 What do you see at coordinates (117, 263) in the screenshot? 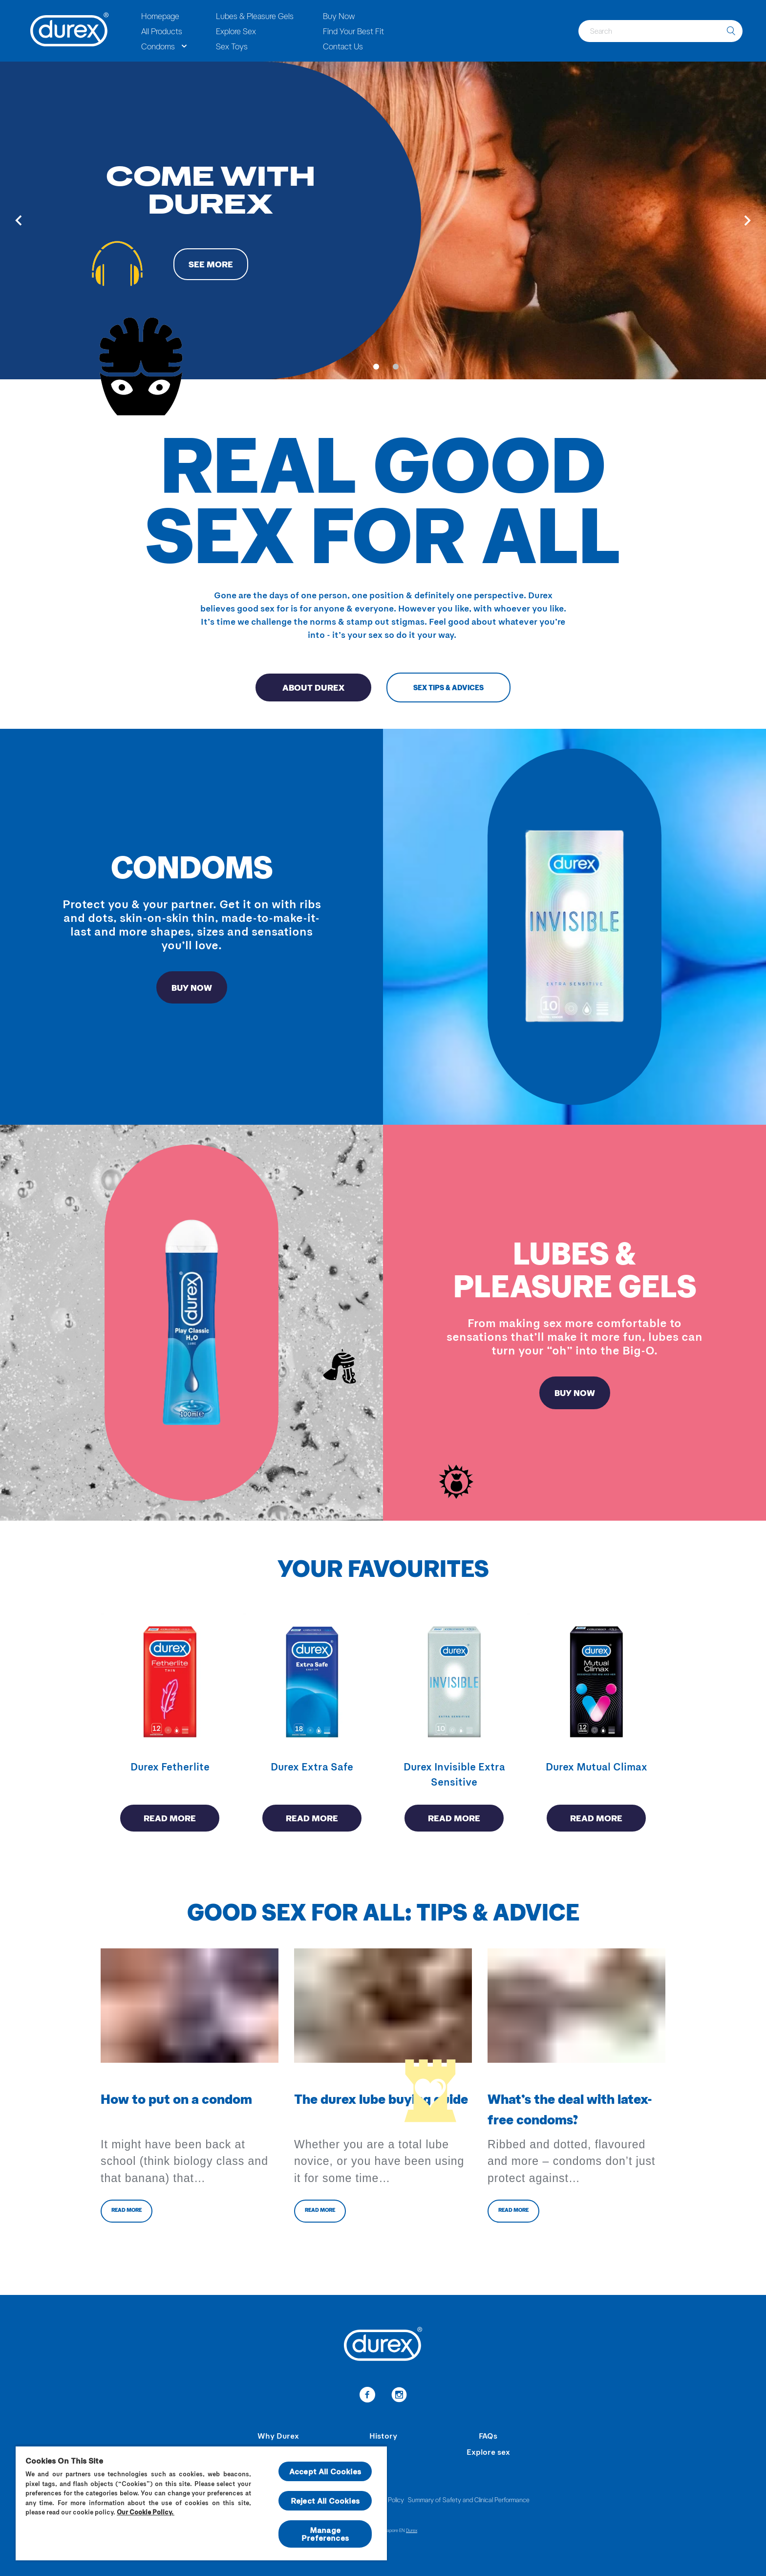
I see `listen to audio or music` at bounding box center [117, 263].